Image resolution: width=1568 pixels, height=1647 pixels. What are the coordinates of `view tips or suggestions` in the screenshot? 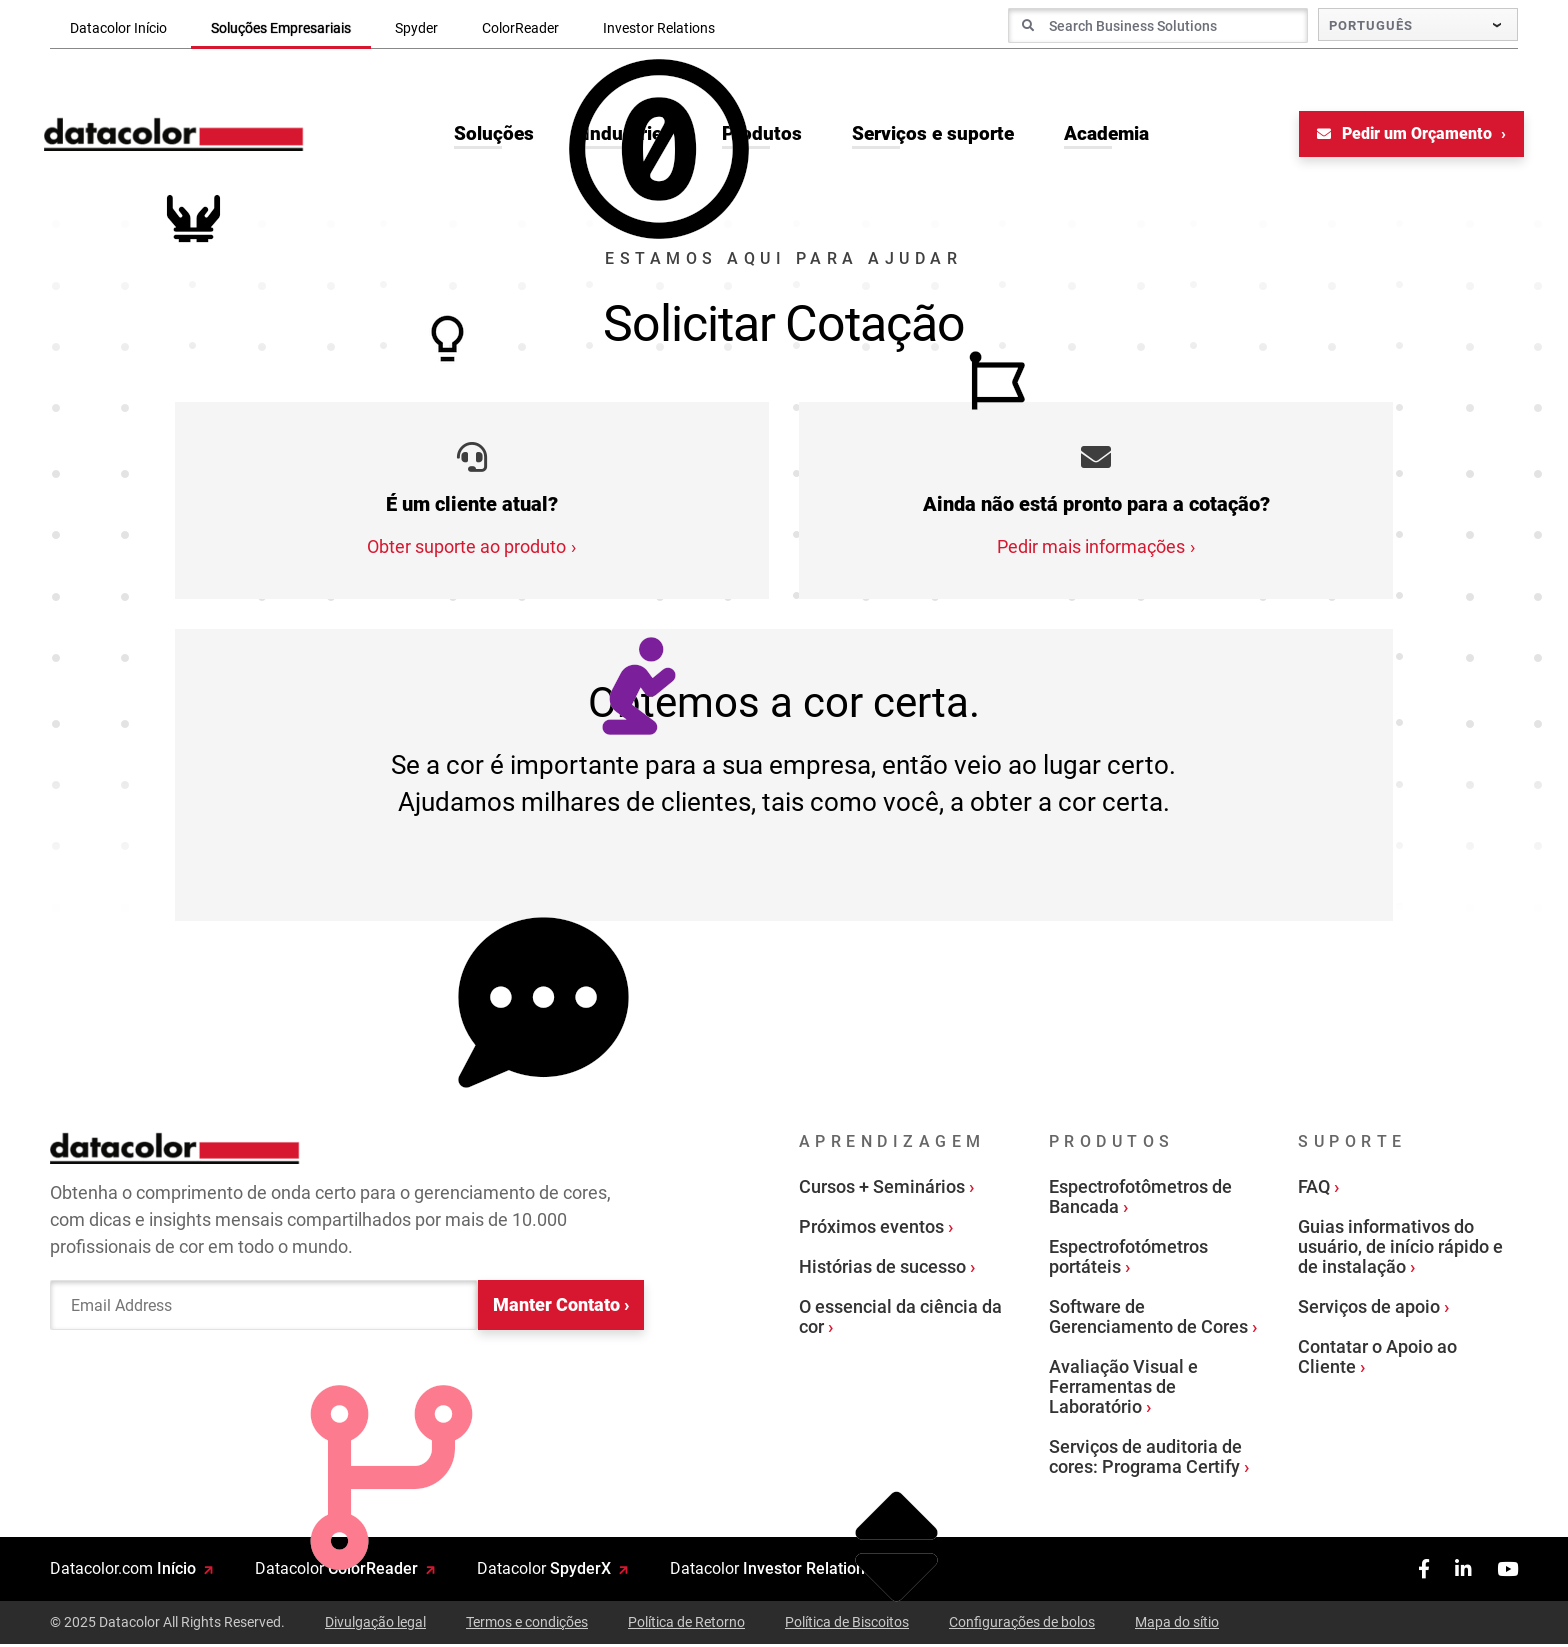 It's located at (447, 338).